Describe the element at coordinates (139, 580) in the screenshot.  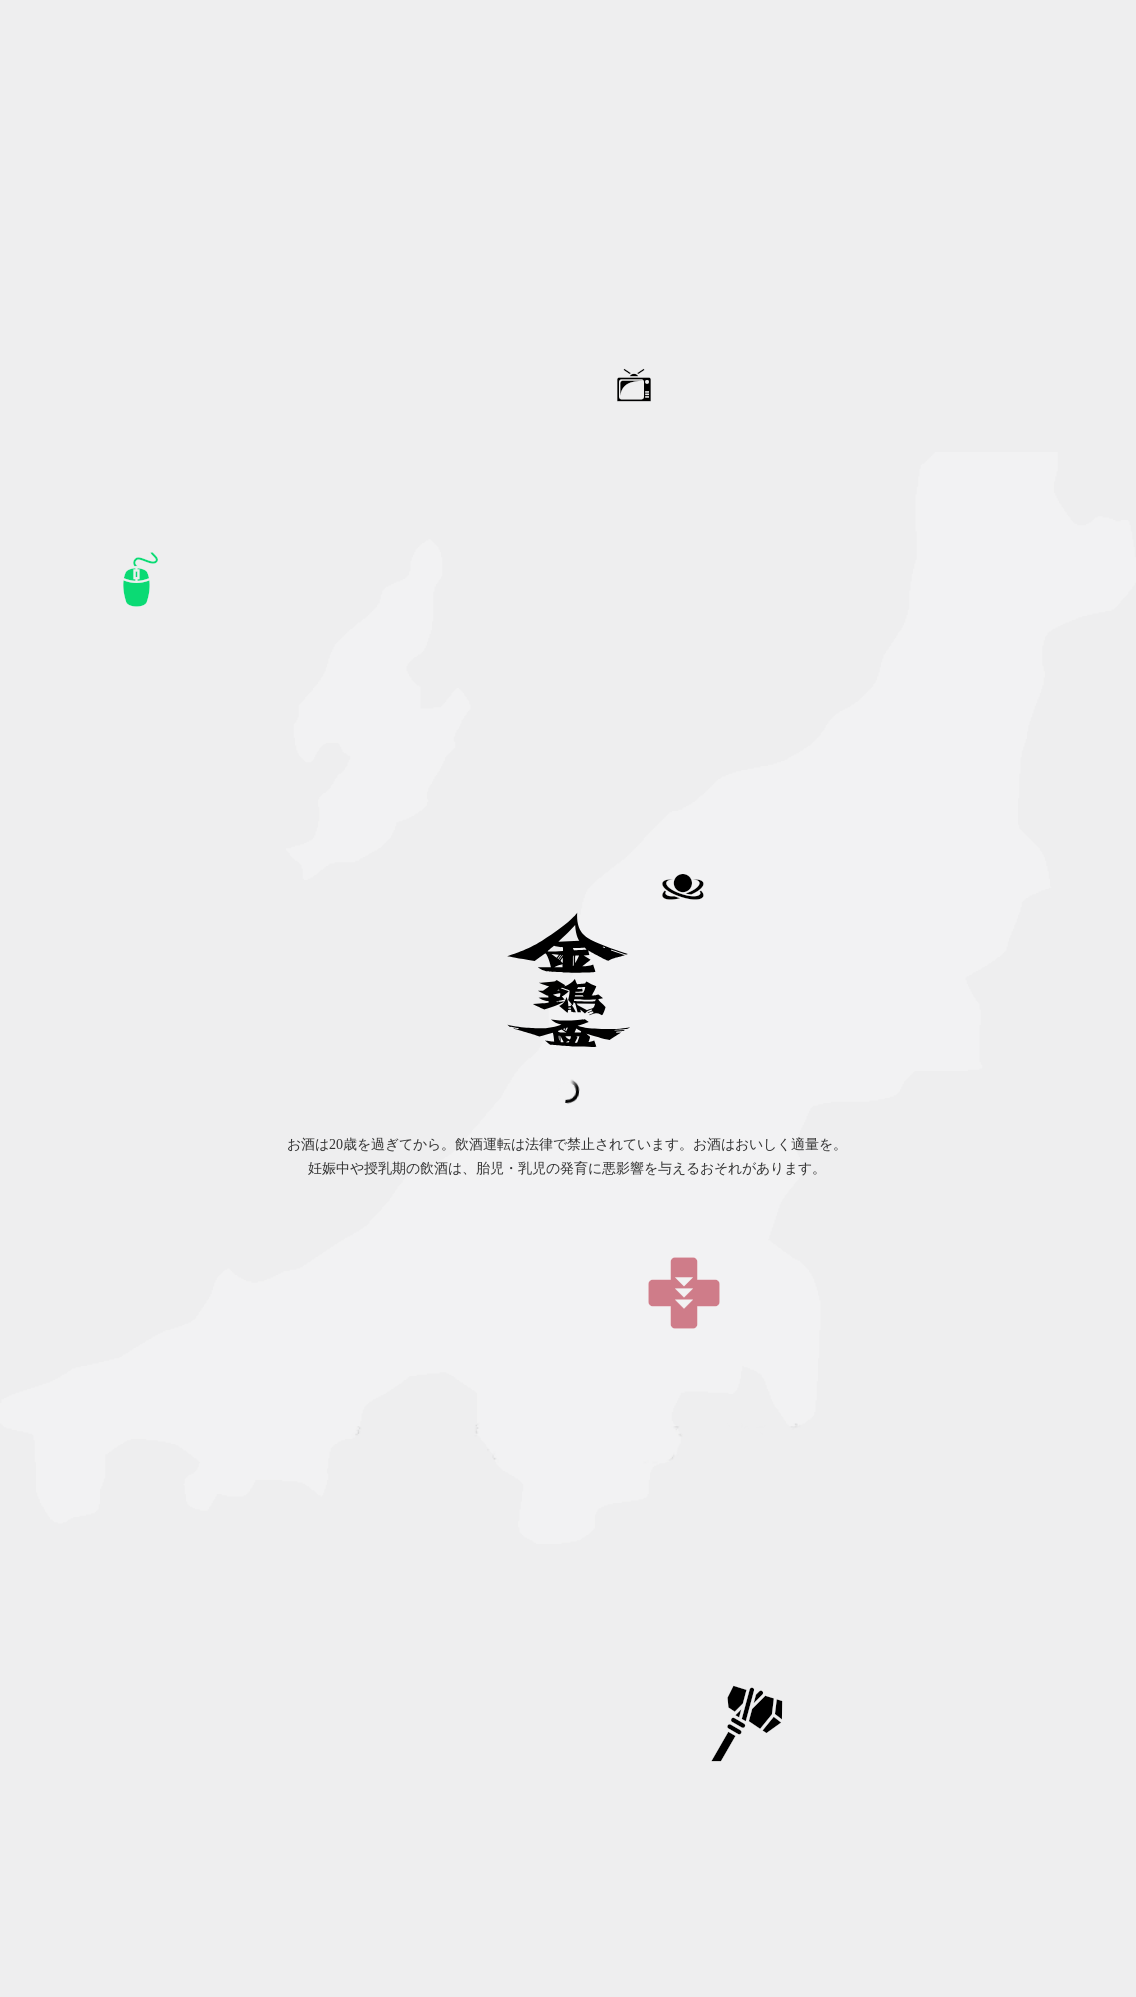
I see `indicates mouse input or cursor control settings` at that location.